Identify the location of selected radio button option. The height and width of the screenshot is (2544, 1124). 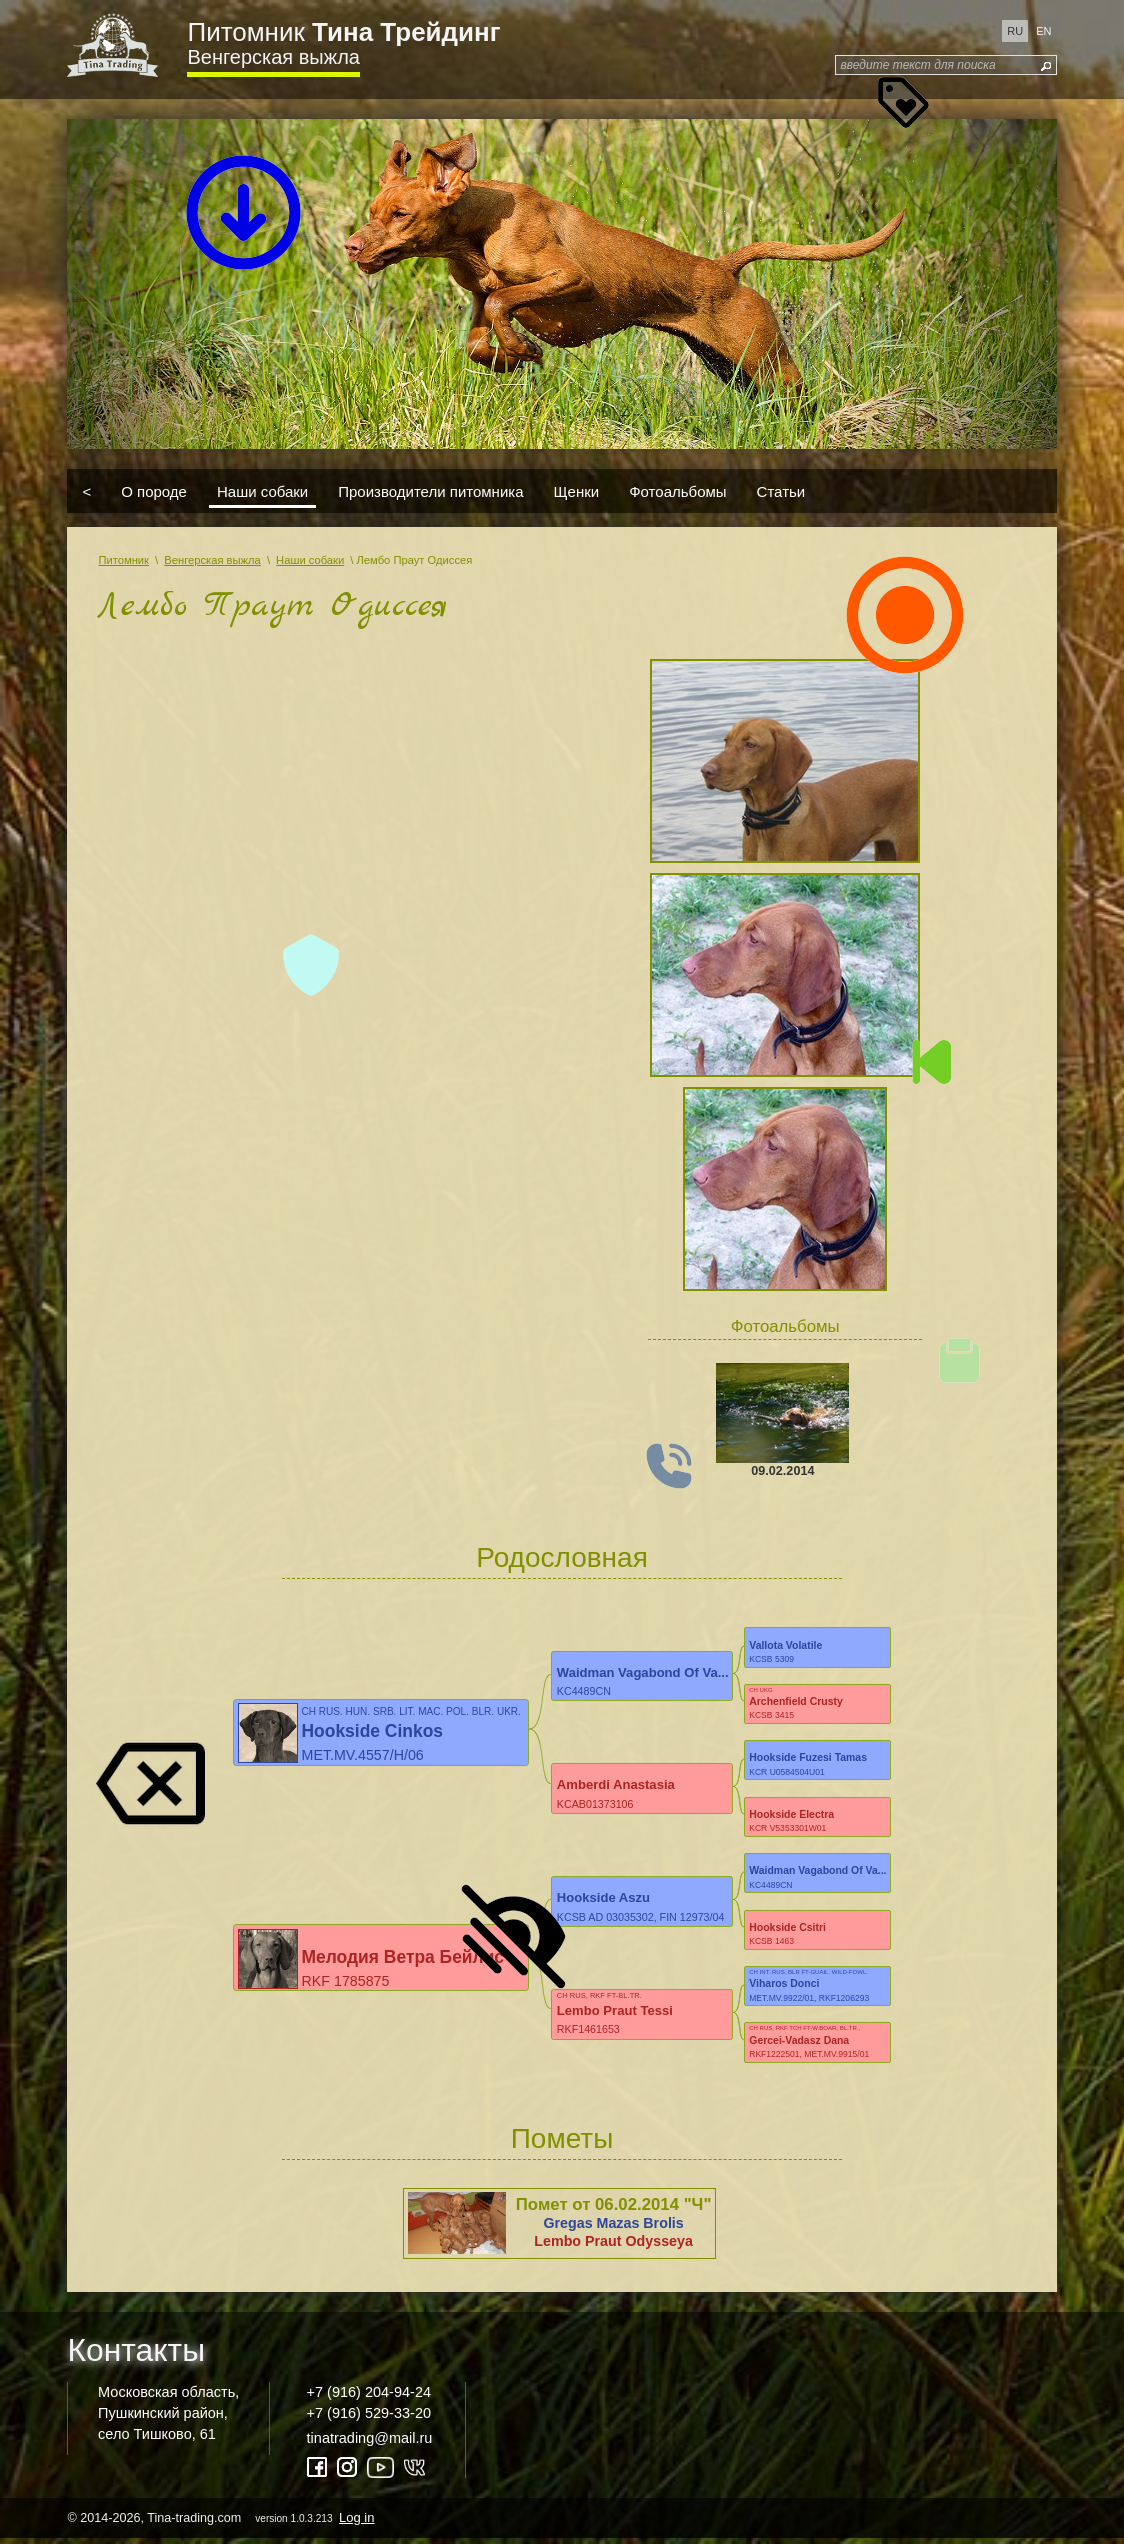
(905, 615).